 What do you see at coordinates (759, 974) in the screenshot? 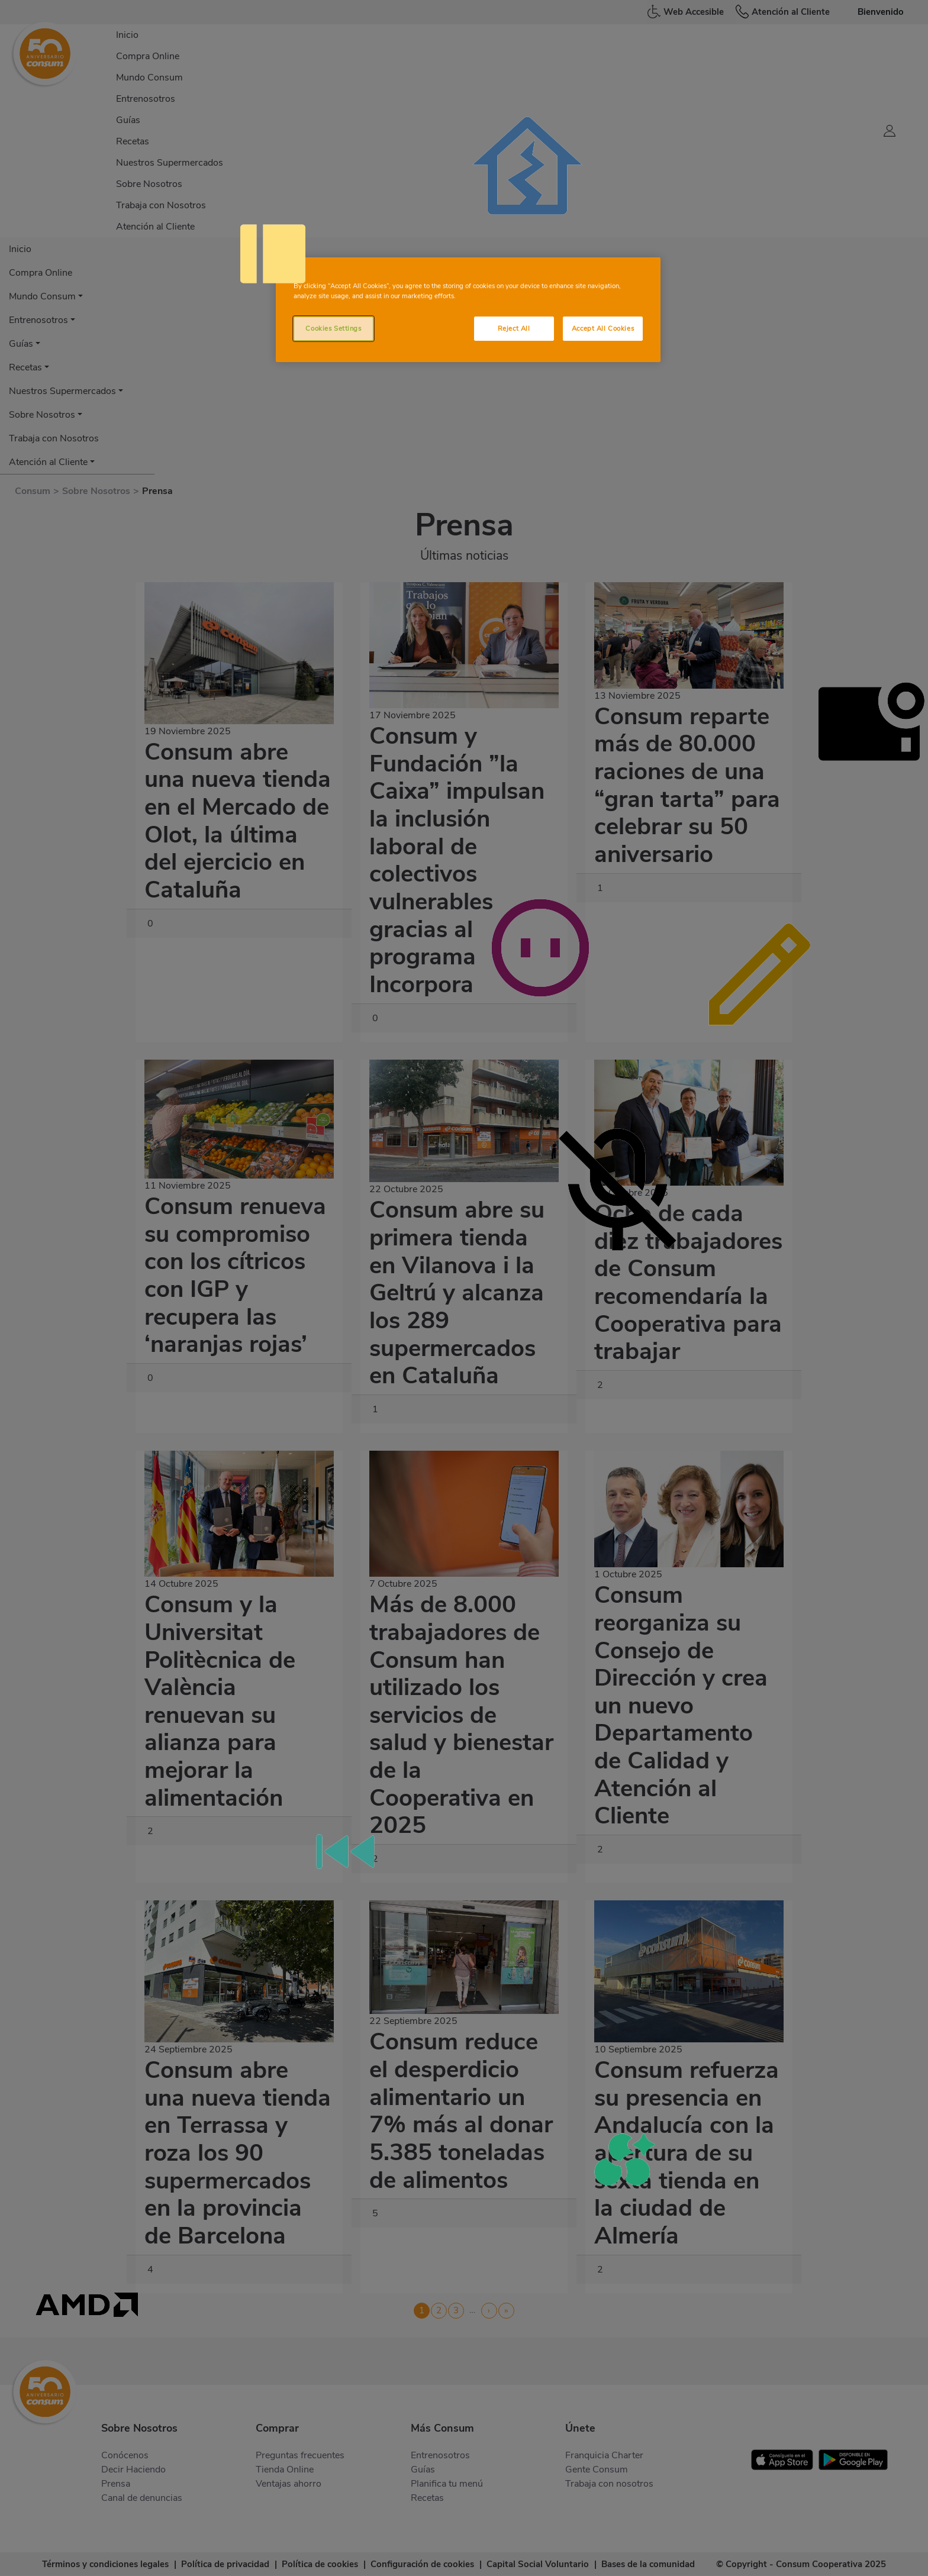
I see `edit content or text` at bounding box center [759, 974].